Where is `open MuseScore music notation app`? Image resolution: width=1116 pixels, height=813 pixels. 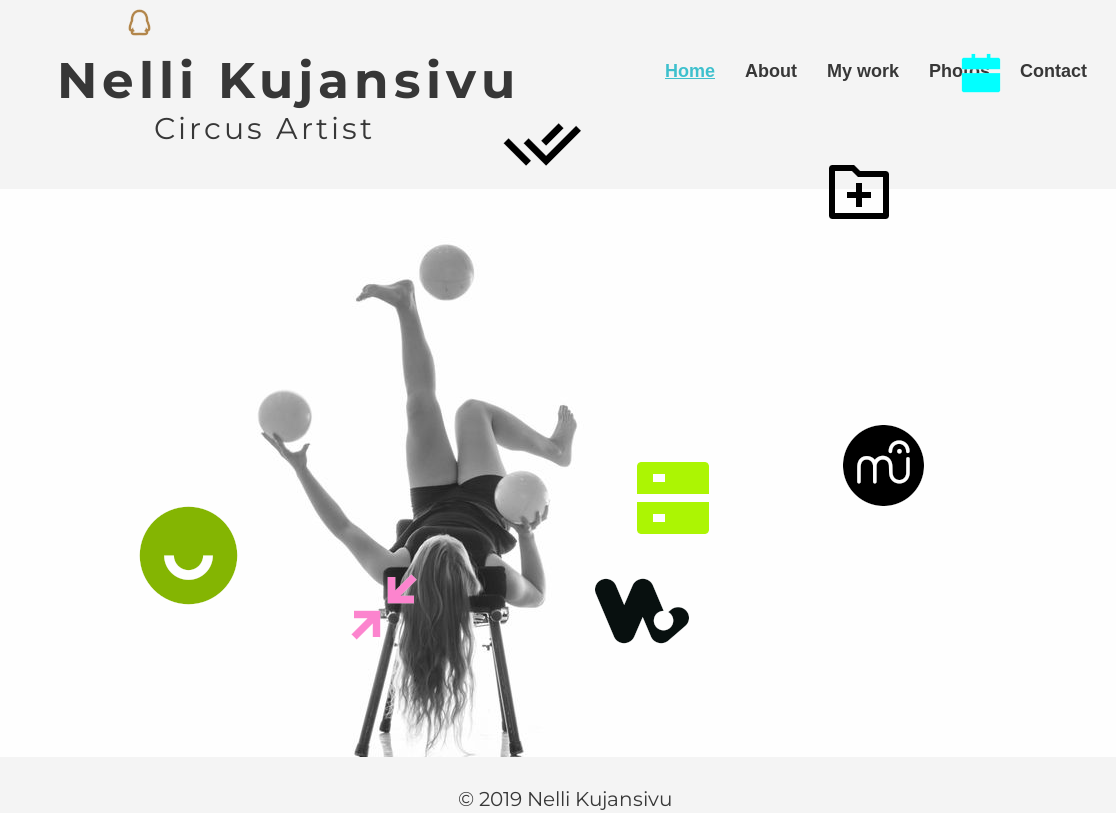
open MuseScore music notation app is located at coordinates (883, 465).